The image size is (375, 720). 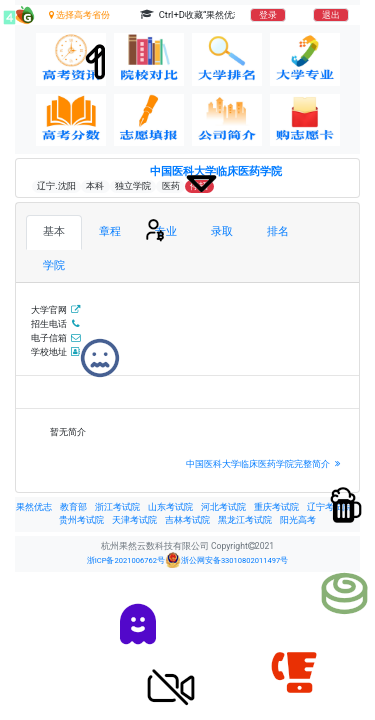 I want to click on toggle incognito or ghost mode, so click(x=138, y=624).